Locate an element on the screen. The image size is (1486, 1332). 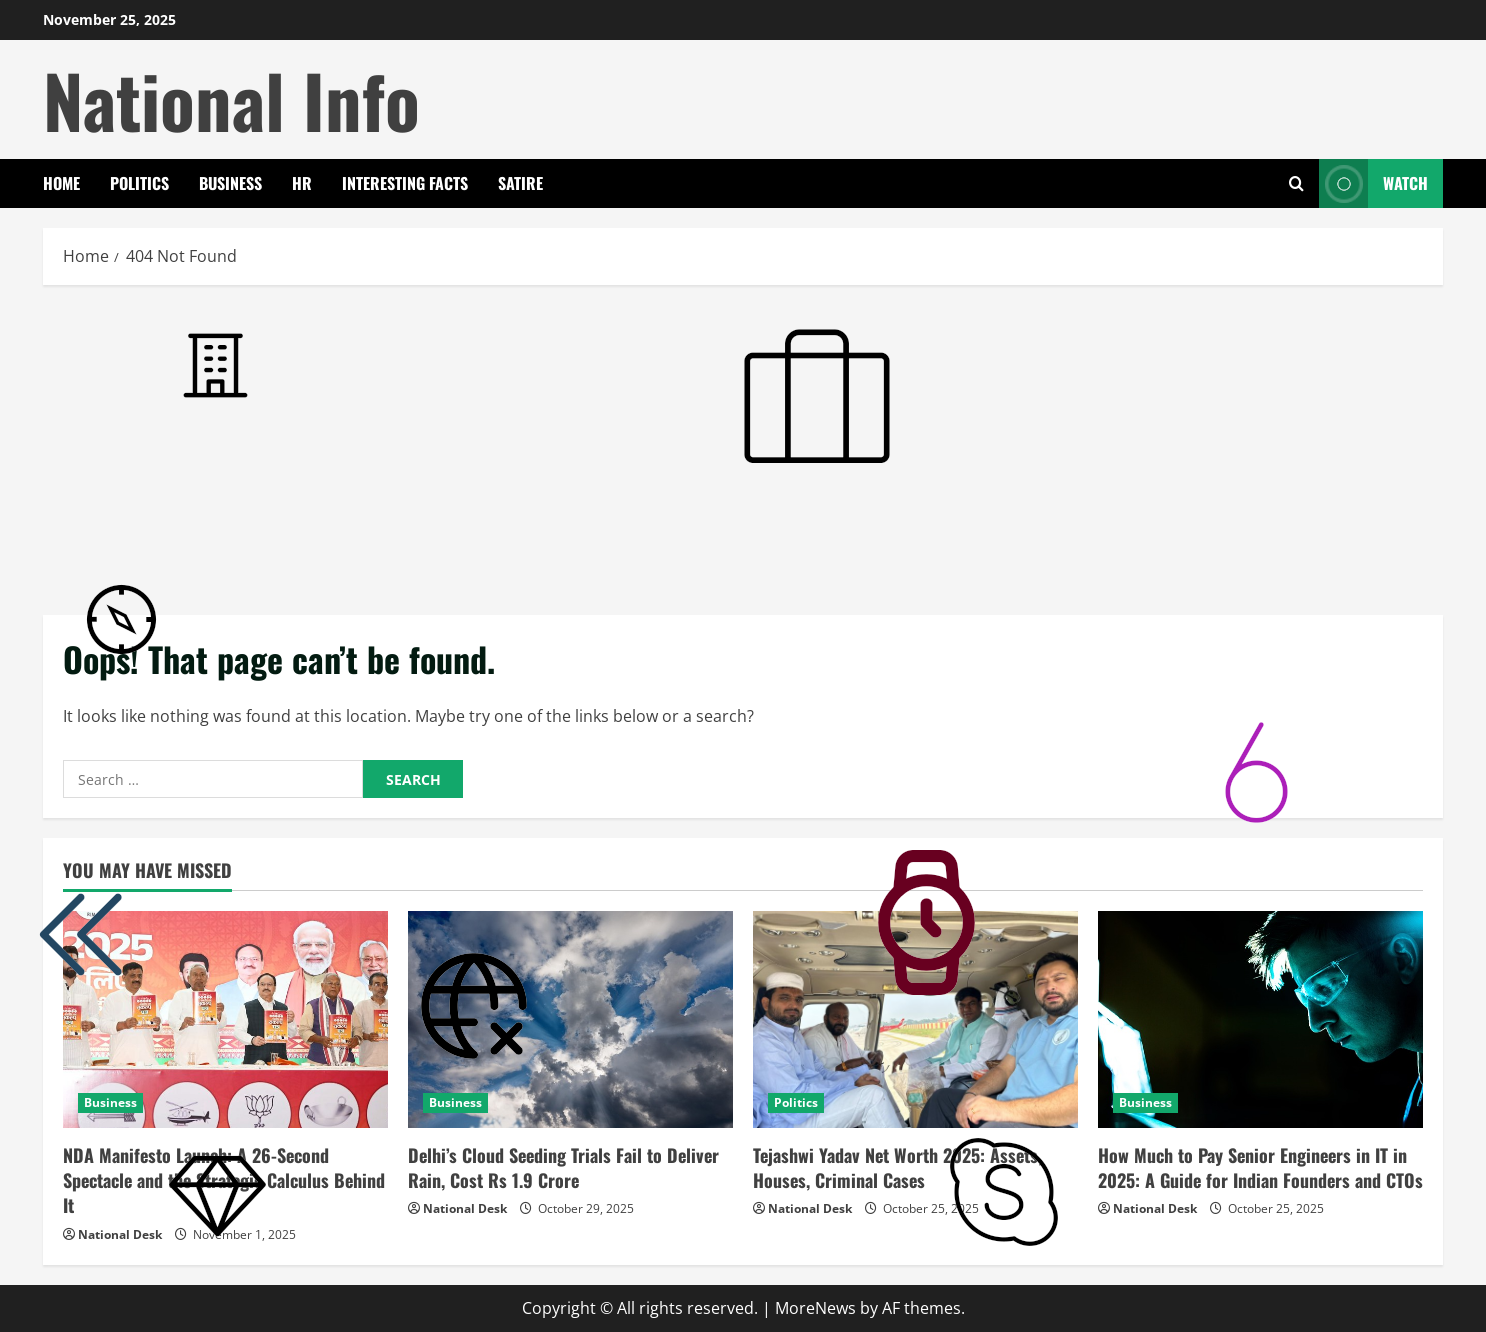
go back to the beginning is located at coordinates (84, 934).